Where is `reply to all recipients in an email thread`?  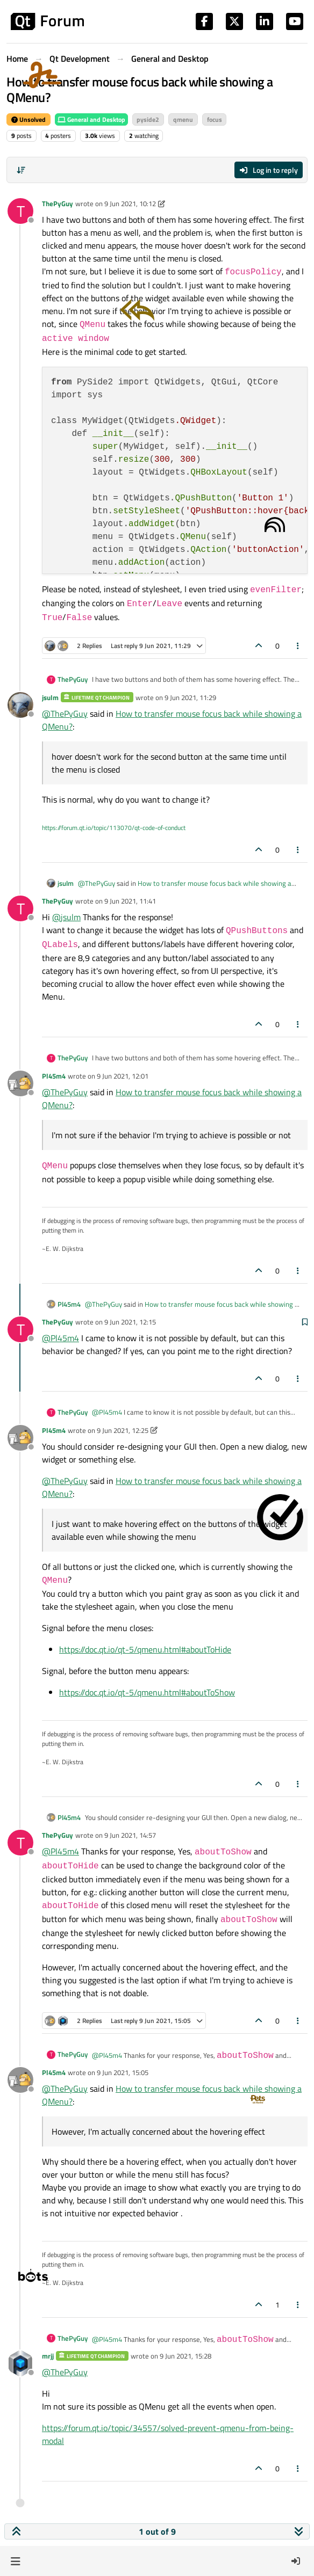
reply to all recipients in an email thread is located at coordinates (137, 310).